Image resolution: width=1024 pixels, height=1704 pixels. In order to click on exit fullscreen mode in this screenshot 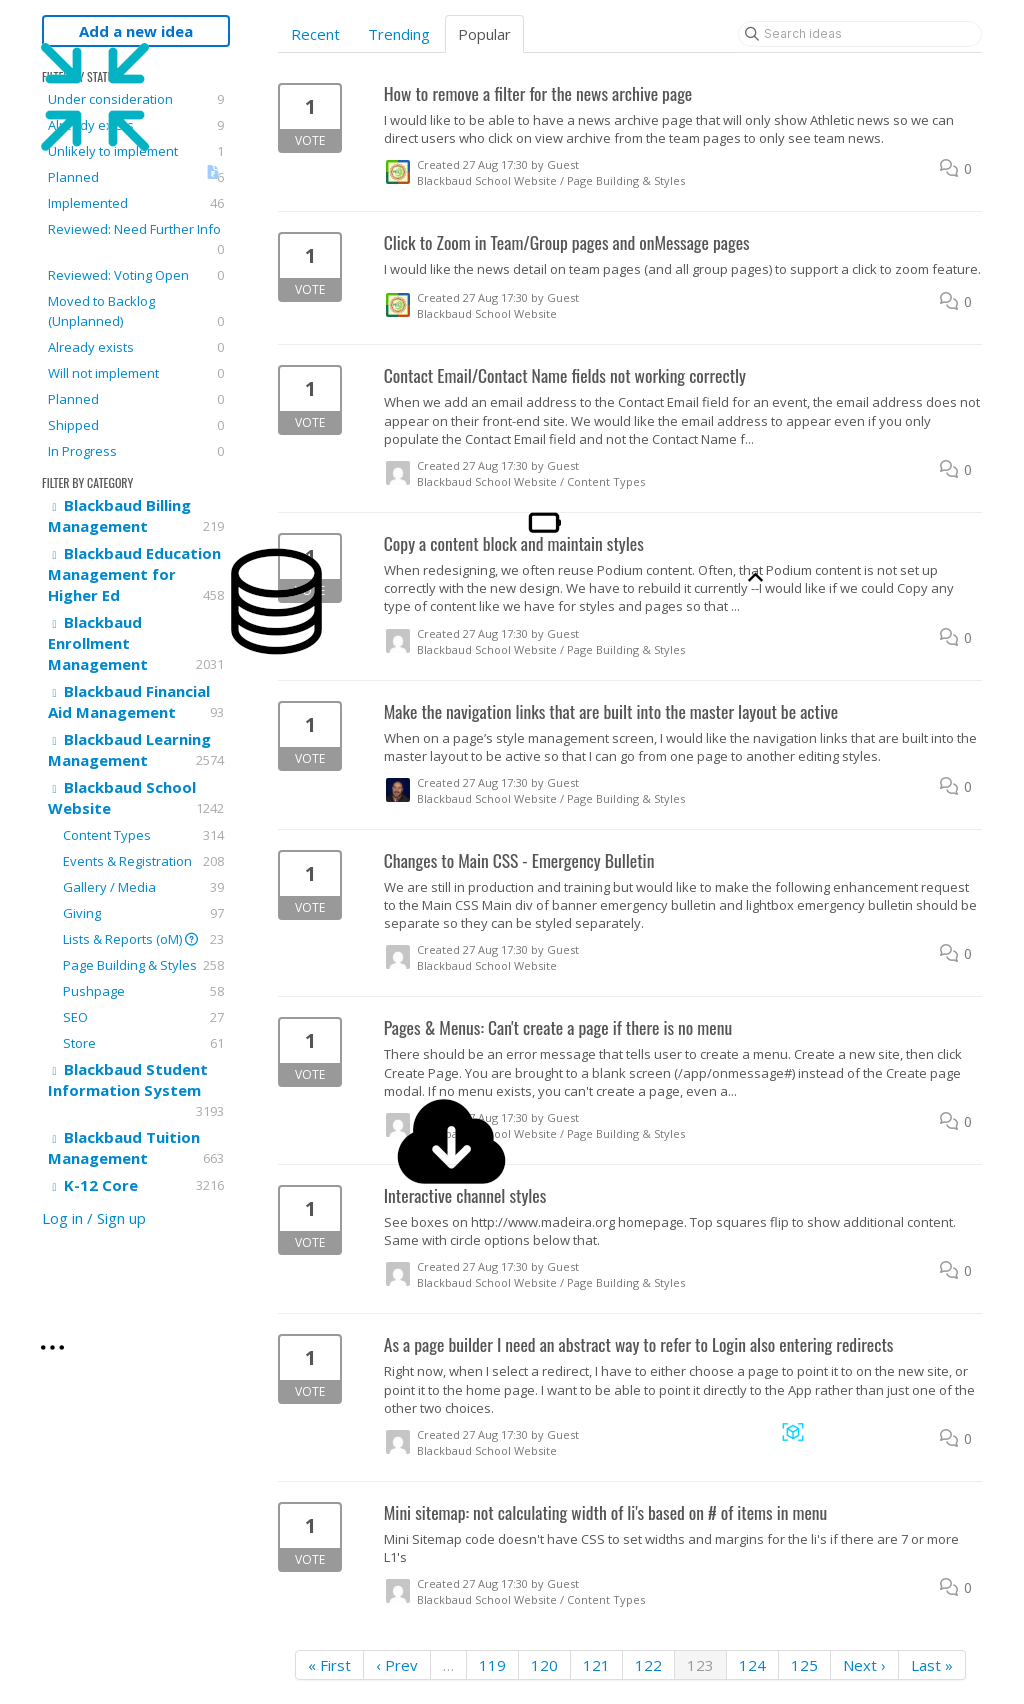, I will do `click(95, 97)`.